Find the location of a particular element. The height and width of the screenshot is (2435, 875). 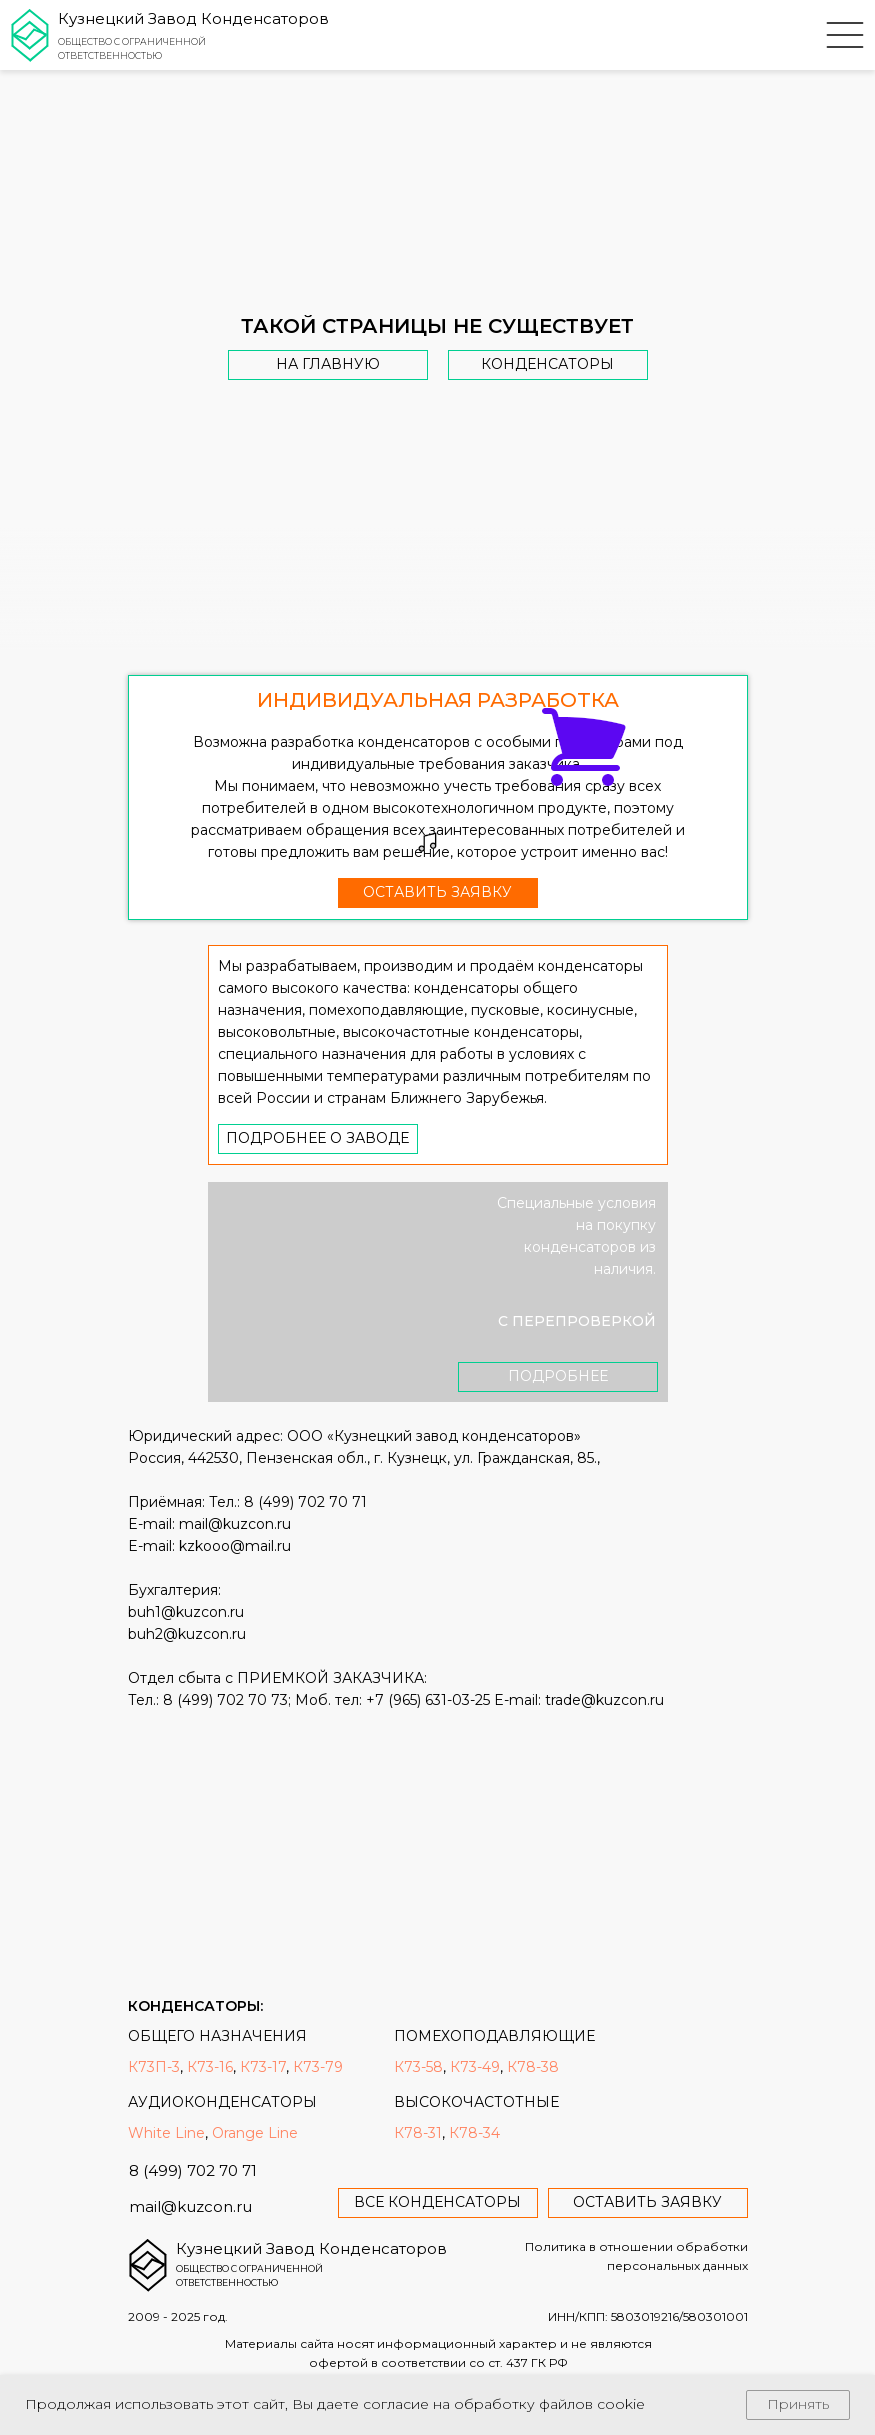

view your shopping cart is located at coordinates (584, 747).